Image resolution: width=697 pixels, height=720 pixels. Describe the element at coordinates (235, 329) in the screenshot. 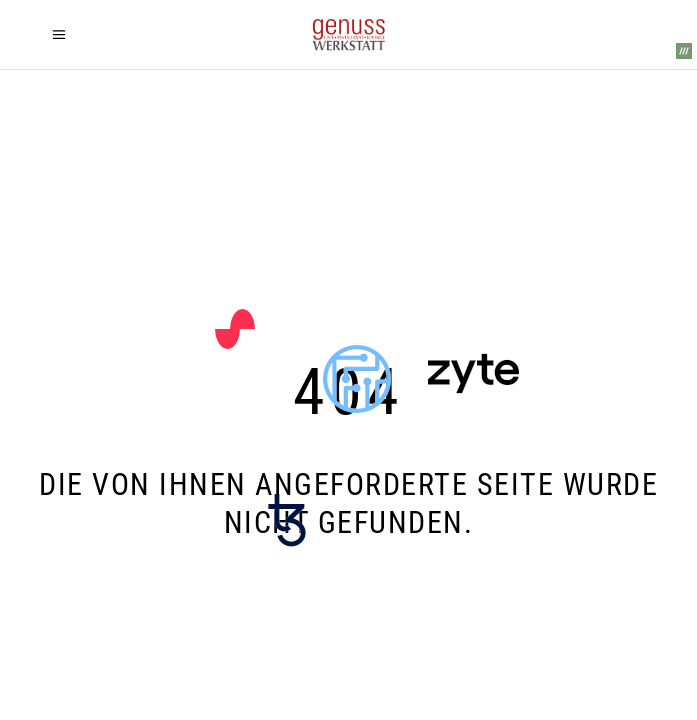

I see `open the suno ai music app` at that location.